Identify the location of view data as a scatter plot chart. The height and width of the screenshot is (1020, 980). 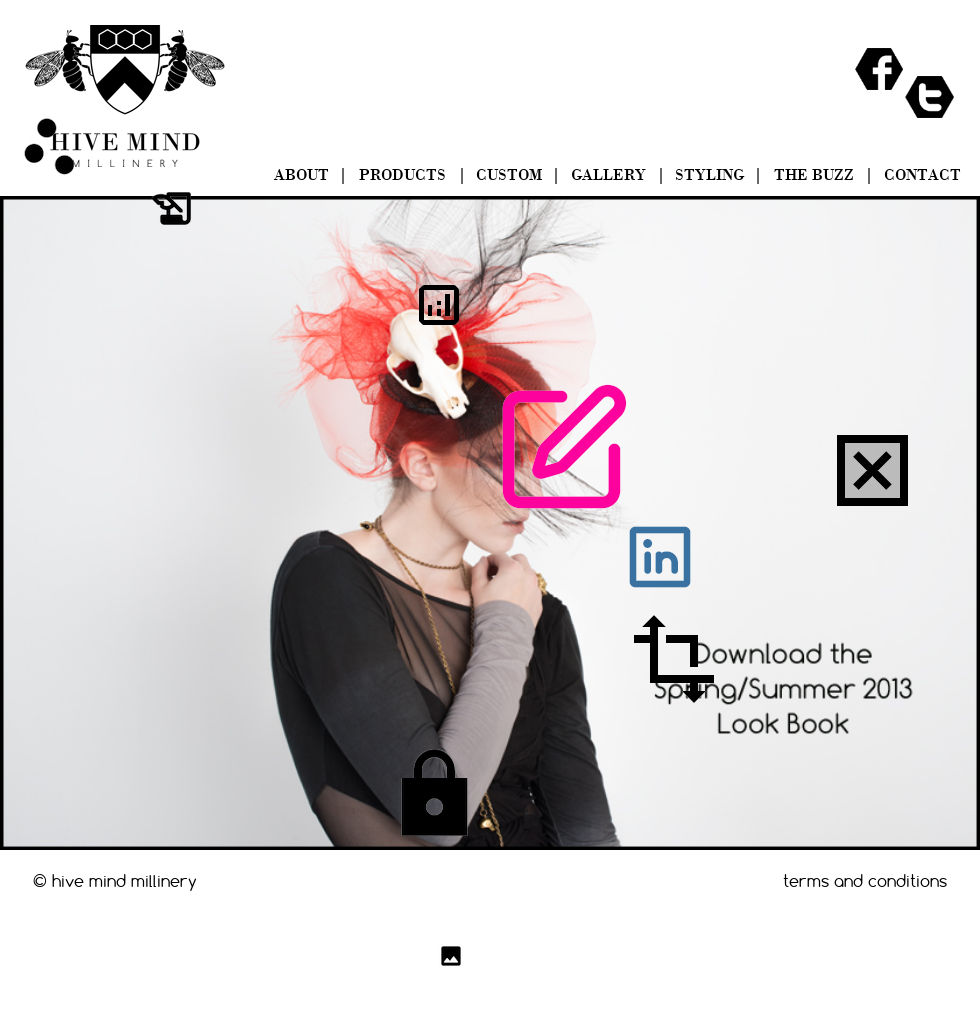
(50, 147).